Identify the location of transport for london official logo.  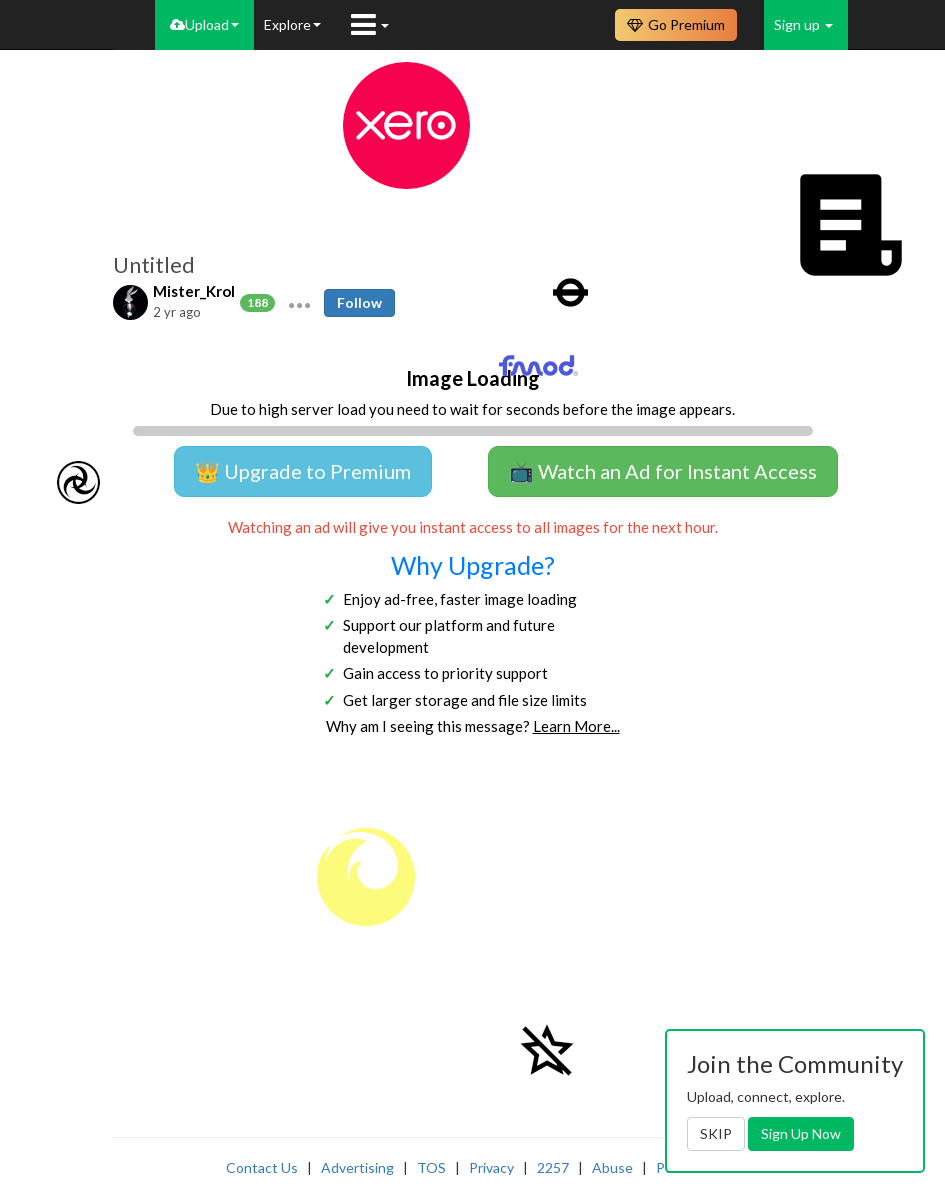
(570, 292).